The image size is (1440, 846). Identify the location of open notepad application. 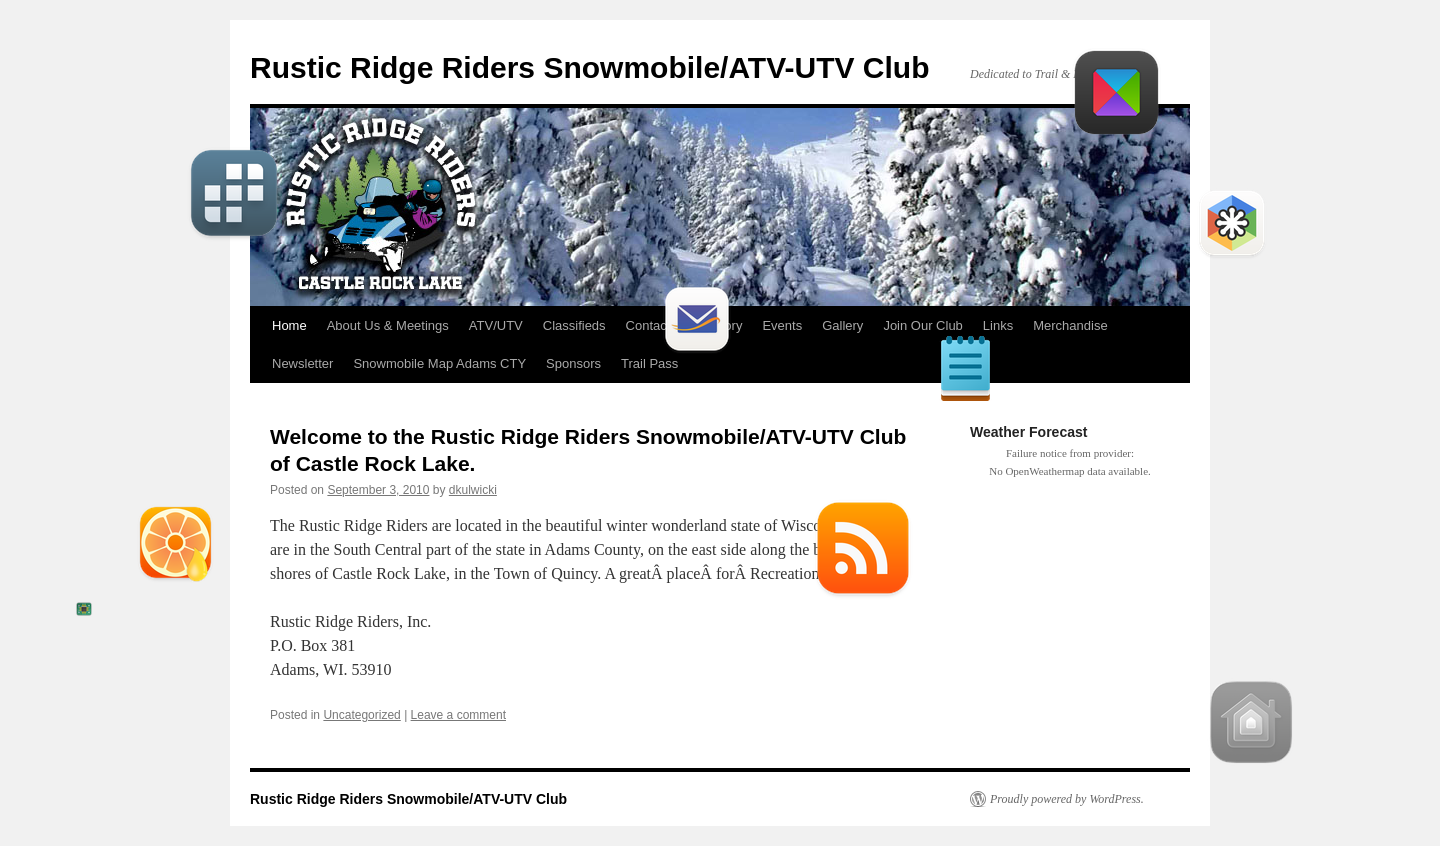
(965, 368).